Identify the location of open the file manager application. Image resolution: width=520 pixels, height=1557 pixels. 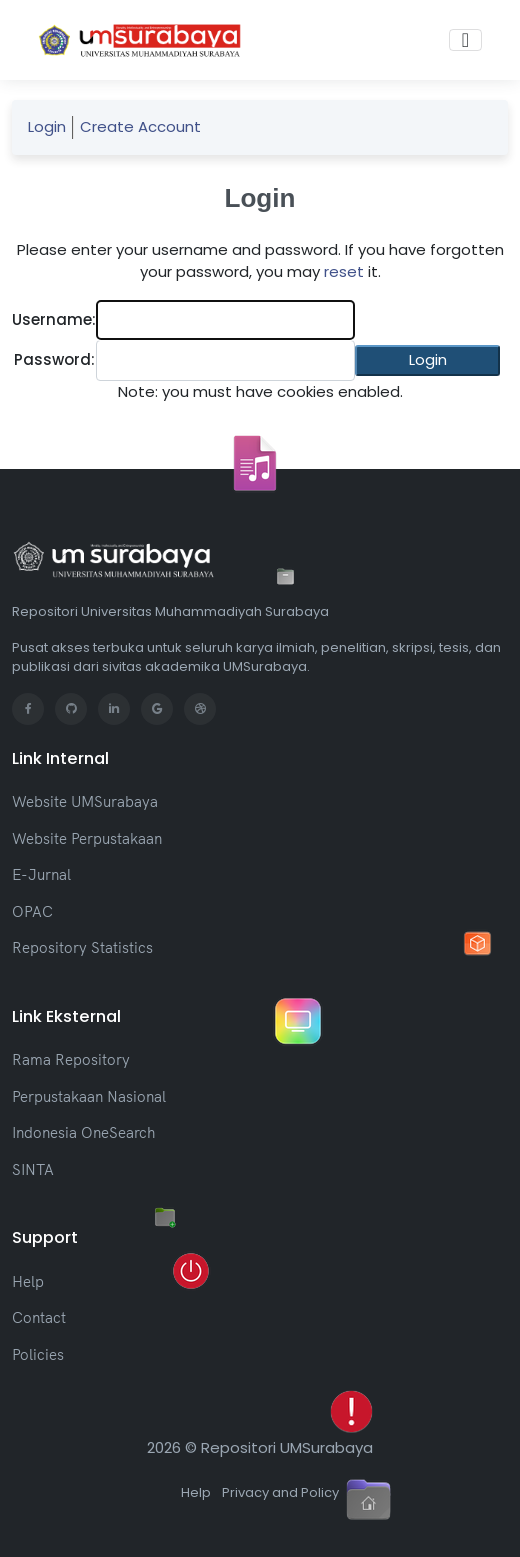
(285, 576).